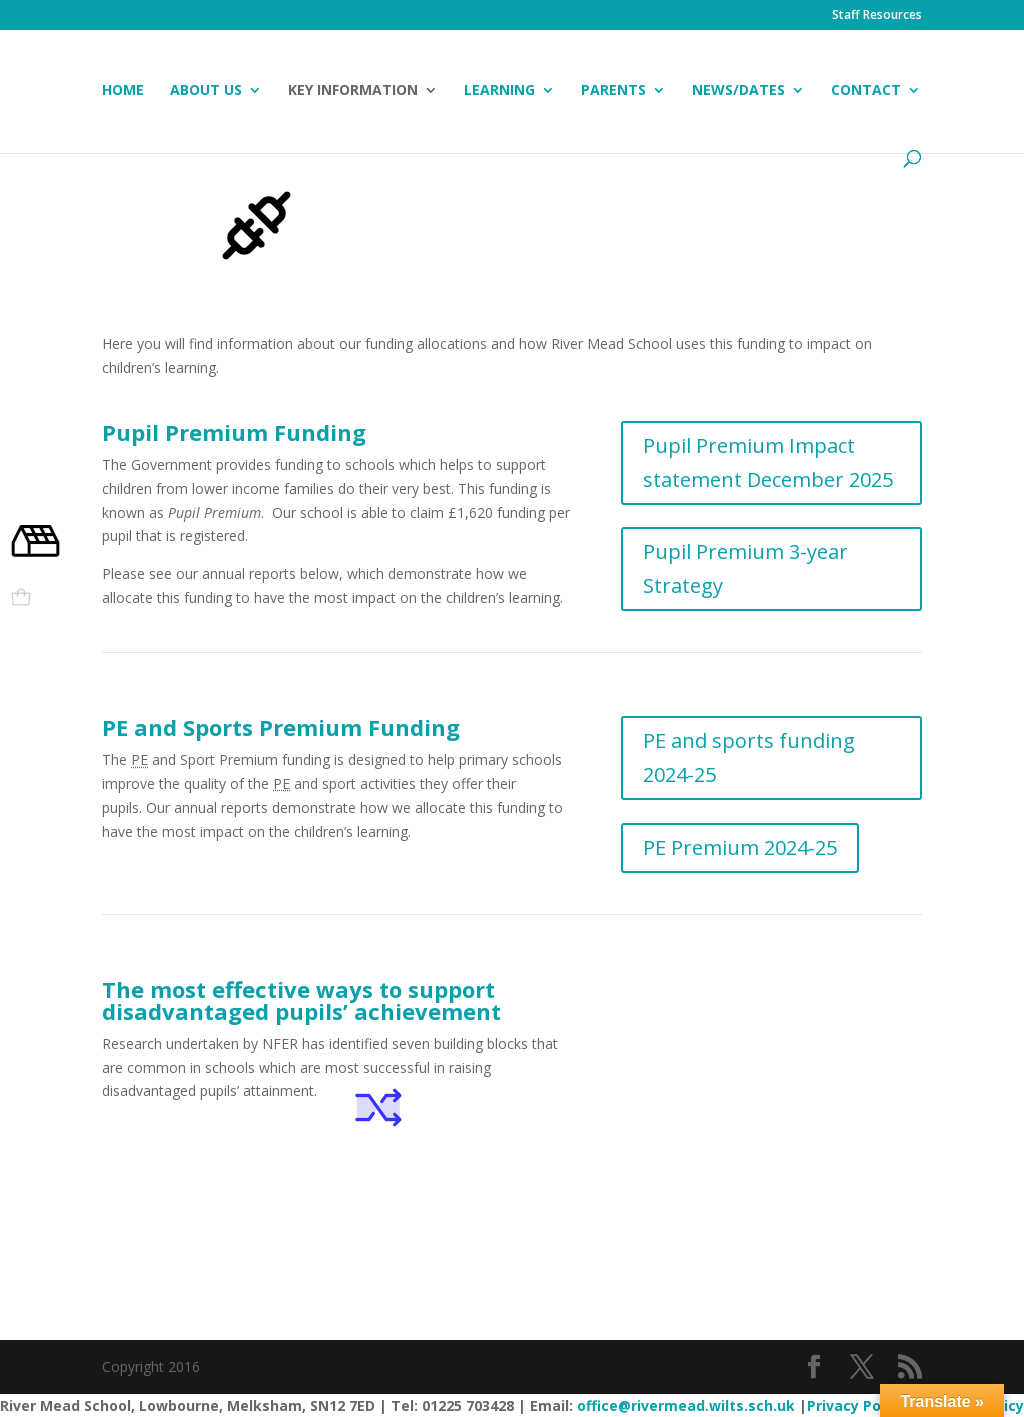 The image size is (1024, 1417). What do you see at coordinates (35, 542) in the screenshot?
I see `view solar panel system status` at bounding box center [35, 542].